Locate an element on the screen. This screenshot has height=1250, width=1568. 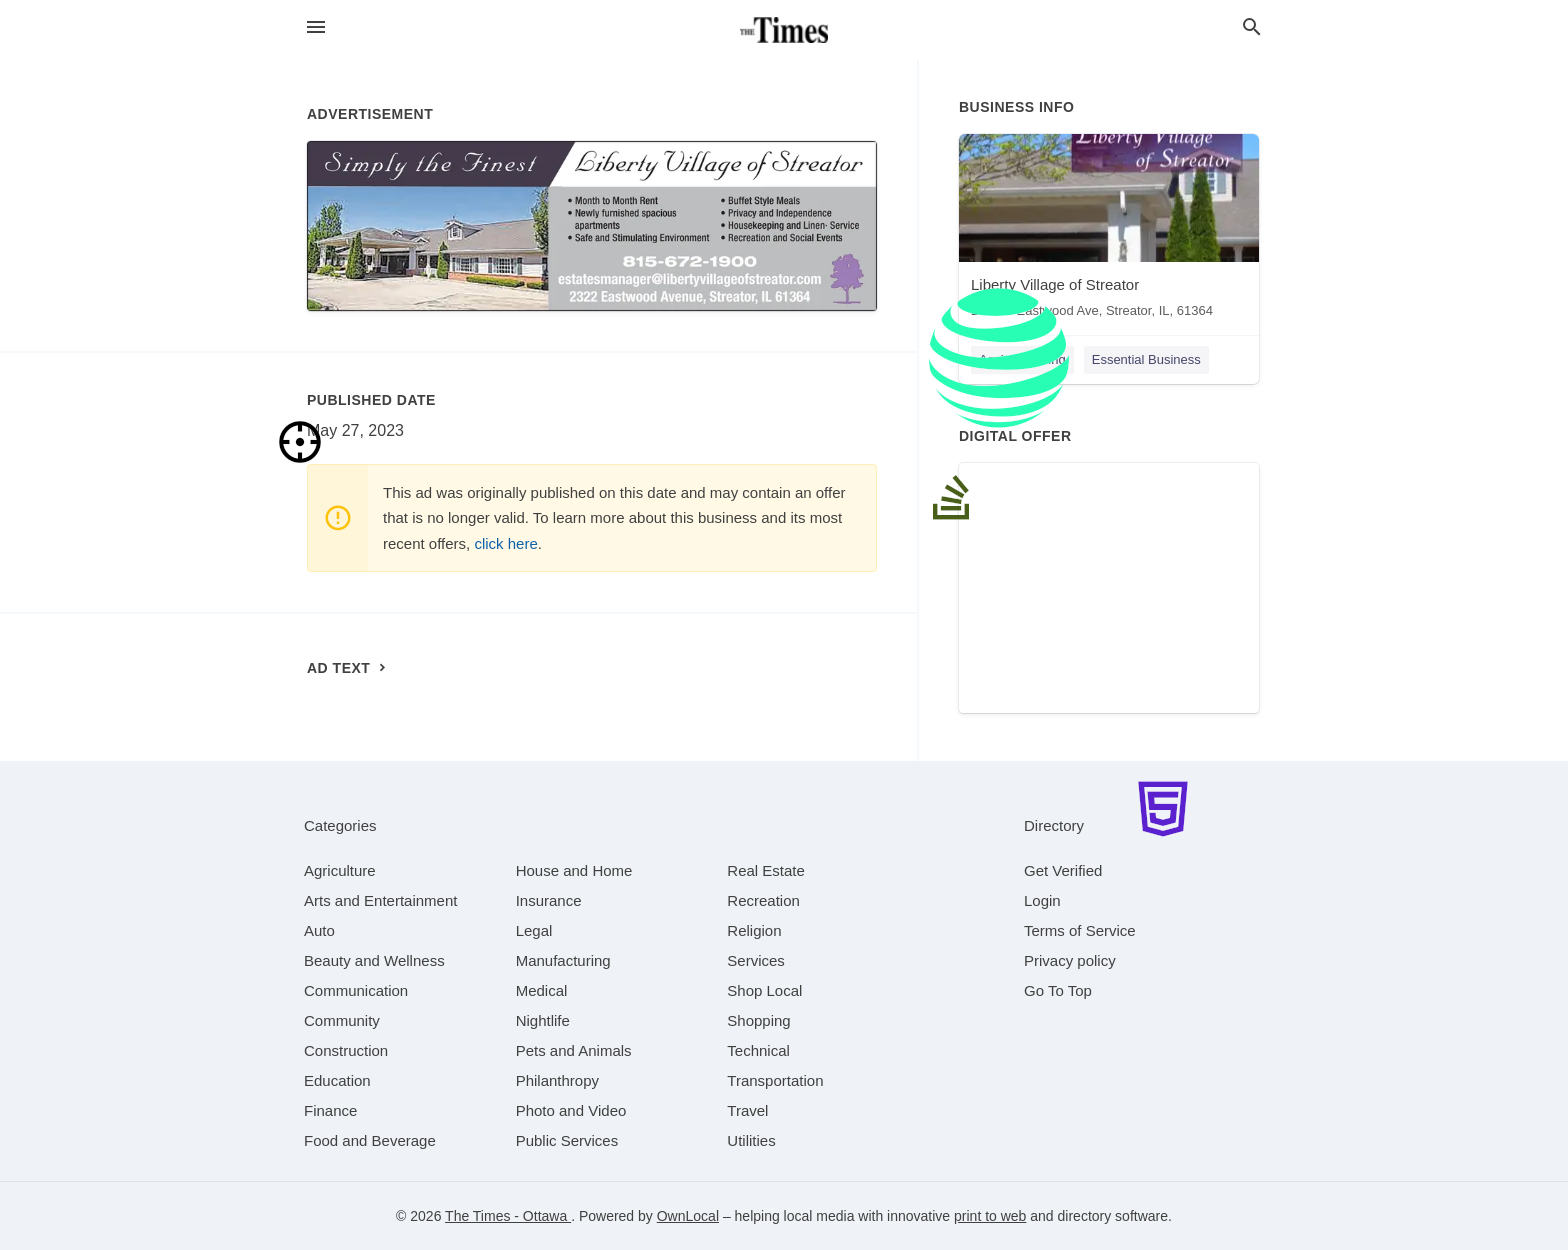
center or focus on current location is located at coordinates (300, 442).